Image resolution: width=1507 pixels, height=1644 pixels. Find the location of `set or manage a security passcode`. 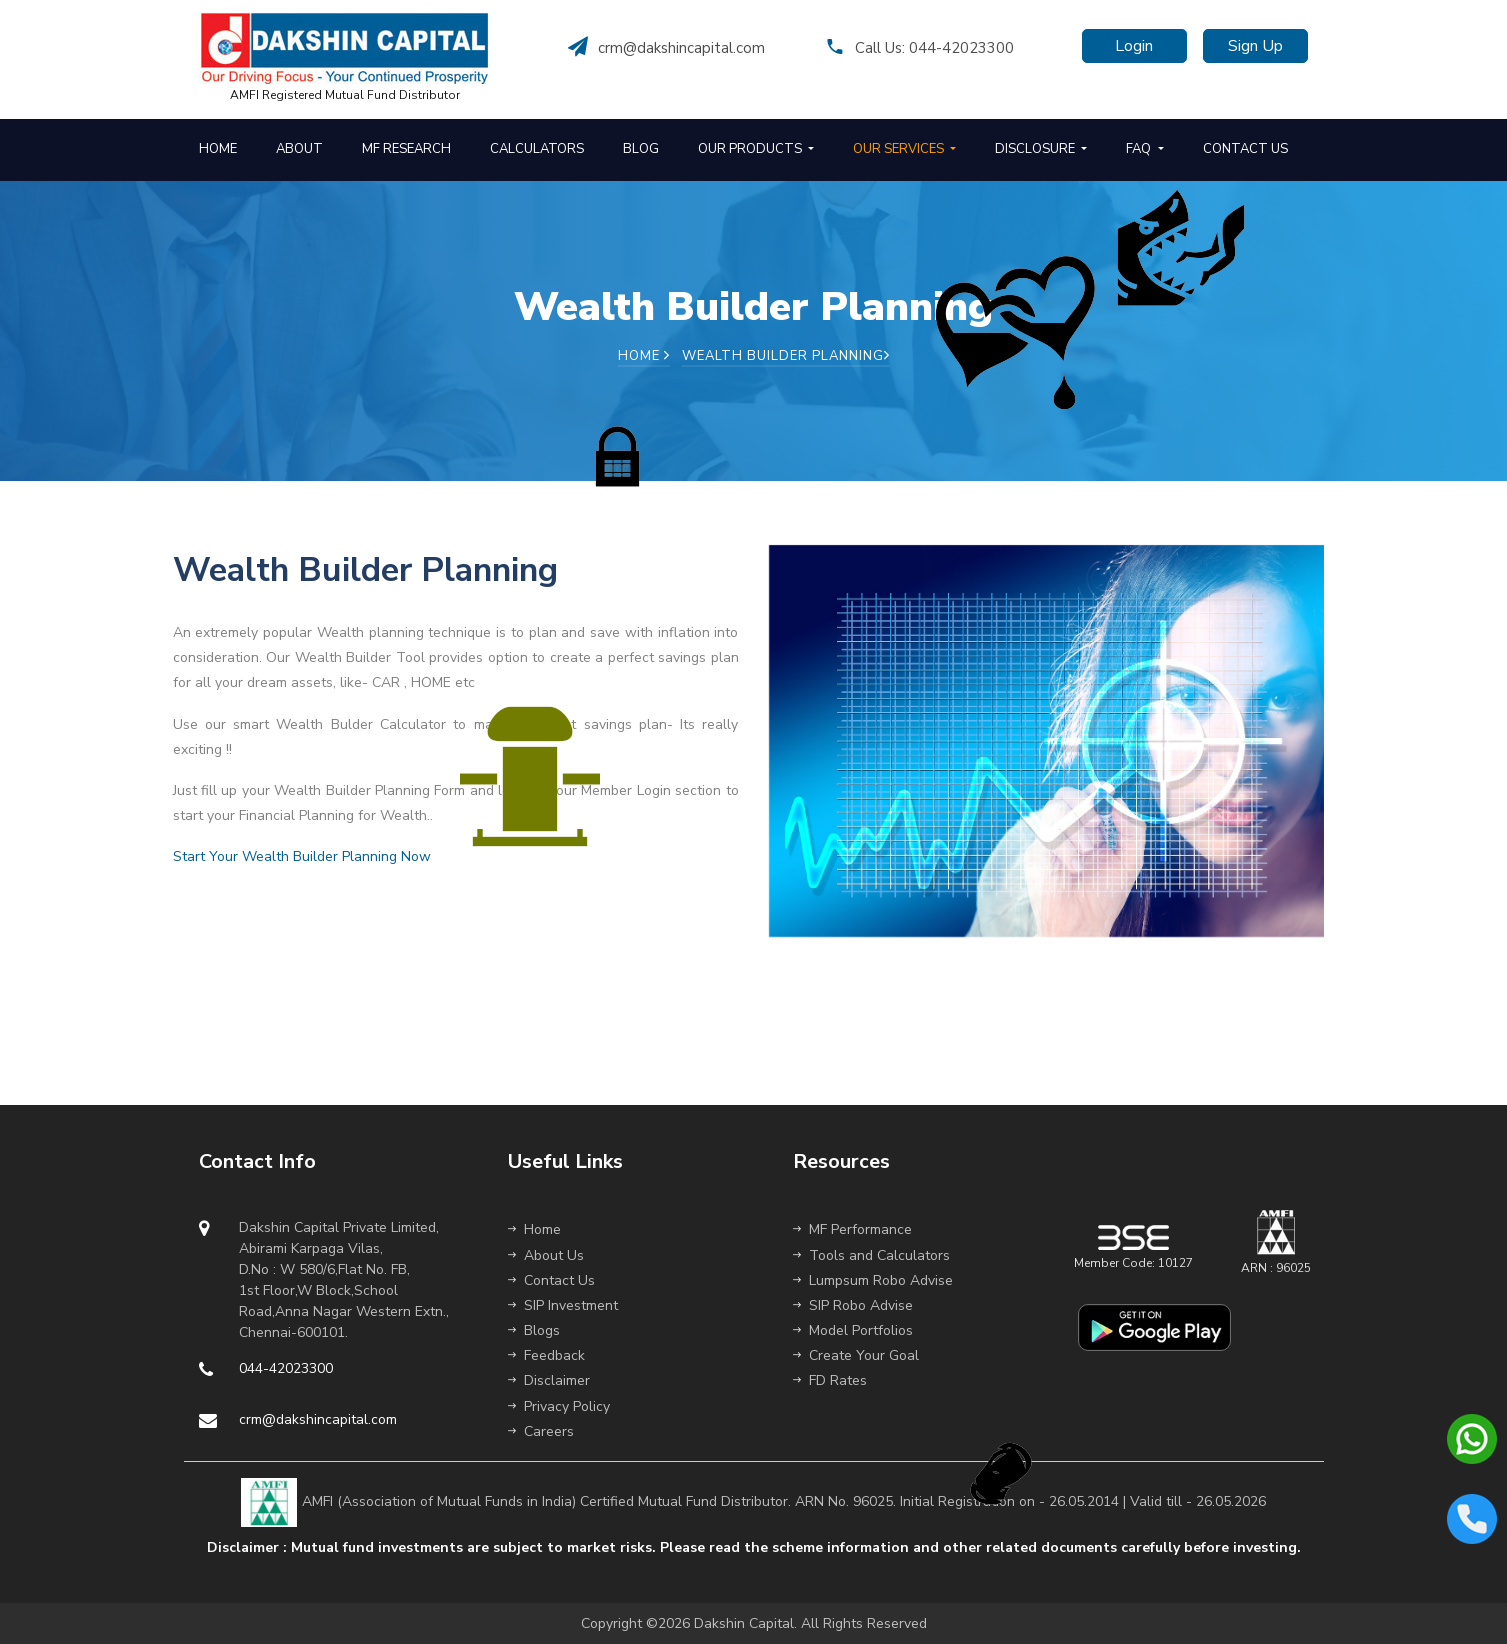

set or manage a security passcode is located at coordinates (617, 456).